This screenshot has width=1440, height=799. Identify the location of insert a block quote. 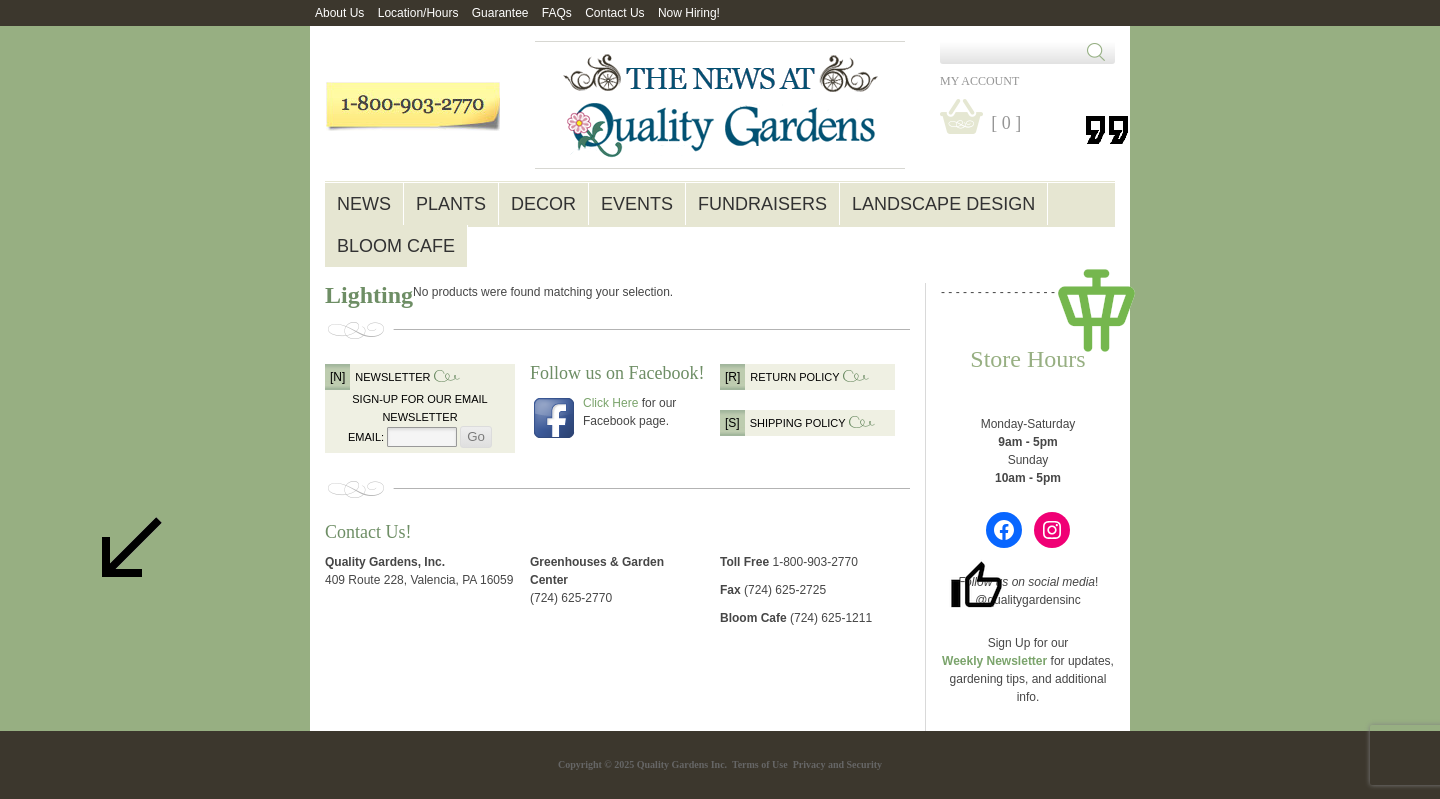
(1107, 130).